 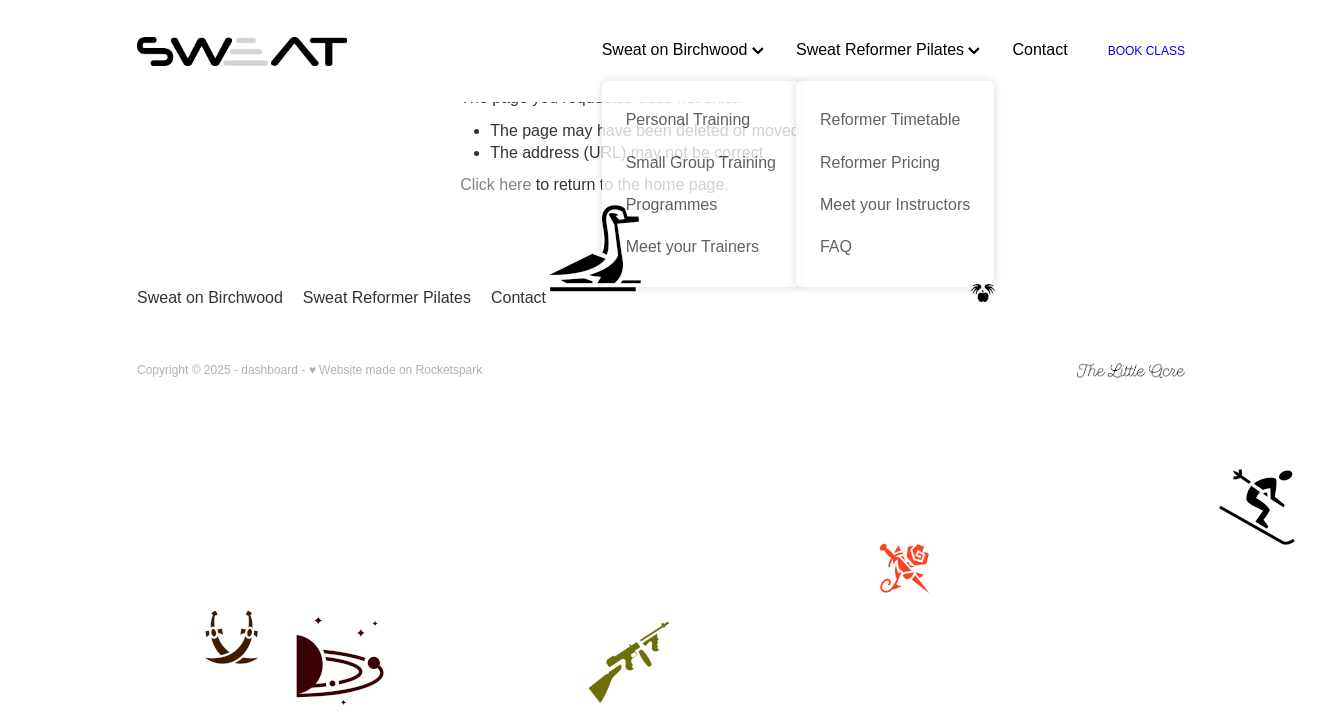 I want to click on access skiing or winter sports activities, so click(x=1257, y=507).